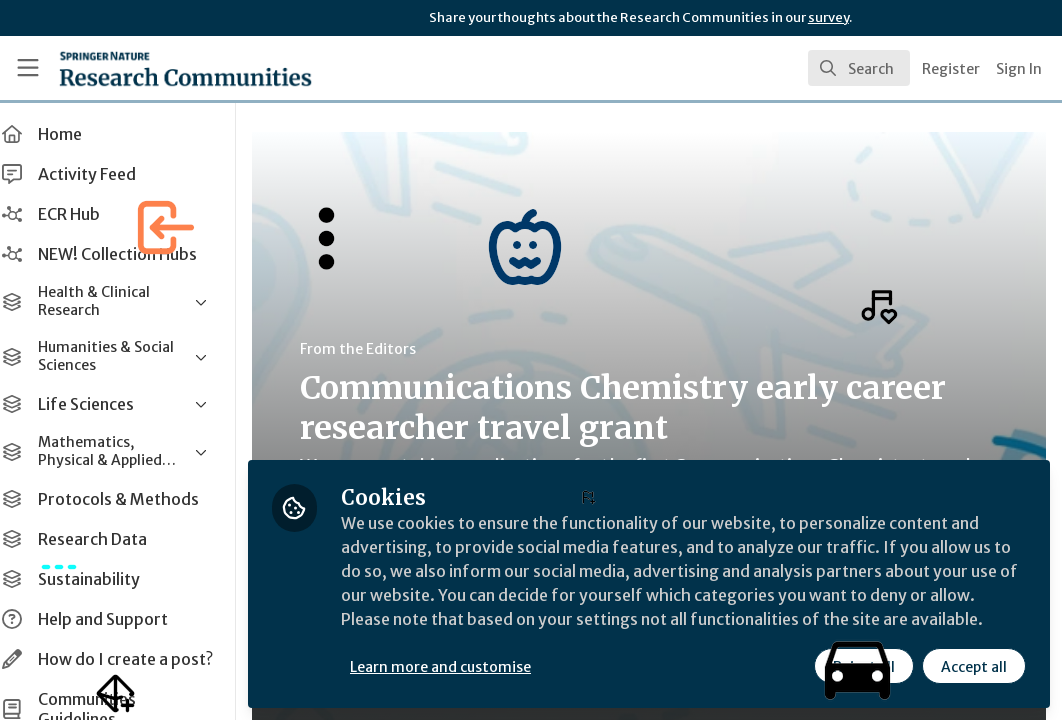 Image resolution: width=1062 pixels, height=720 pixels. What do you see at coordinates (588, 497) in the screenshot?
I see `add a new flag or bookmark` at bounding box center [588, 497].